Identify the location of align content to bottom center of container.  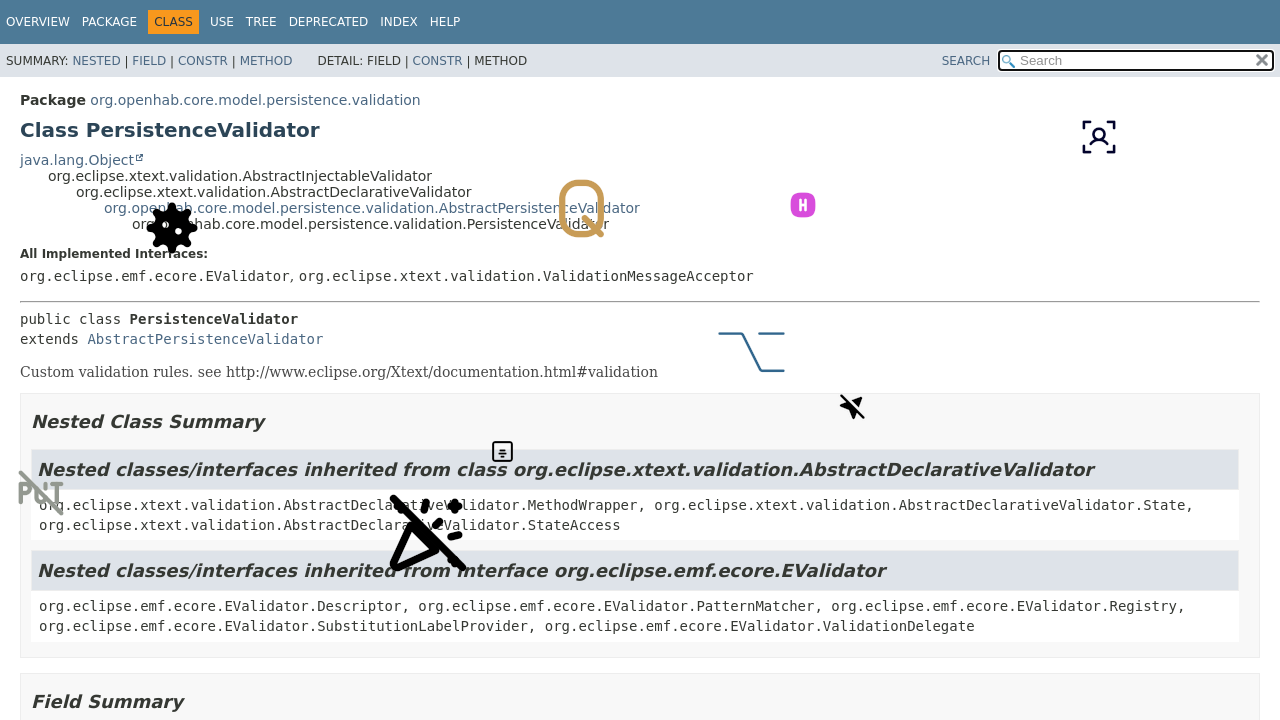
(502, 451).